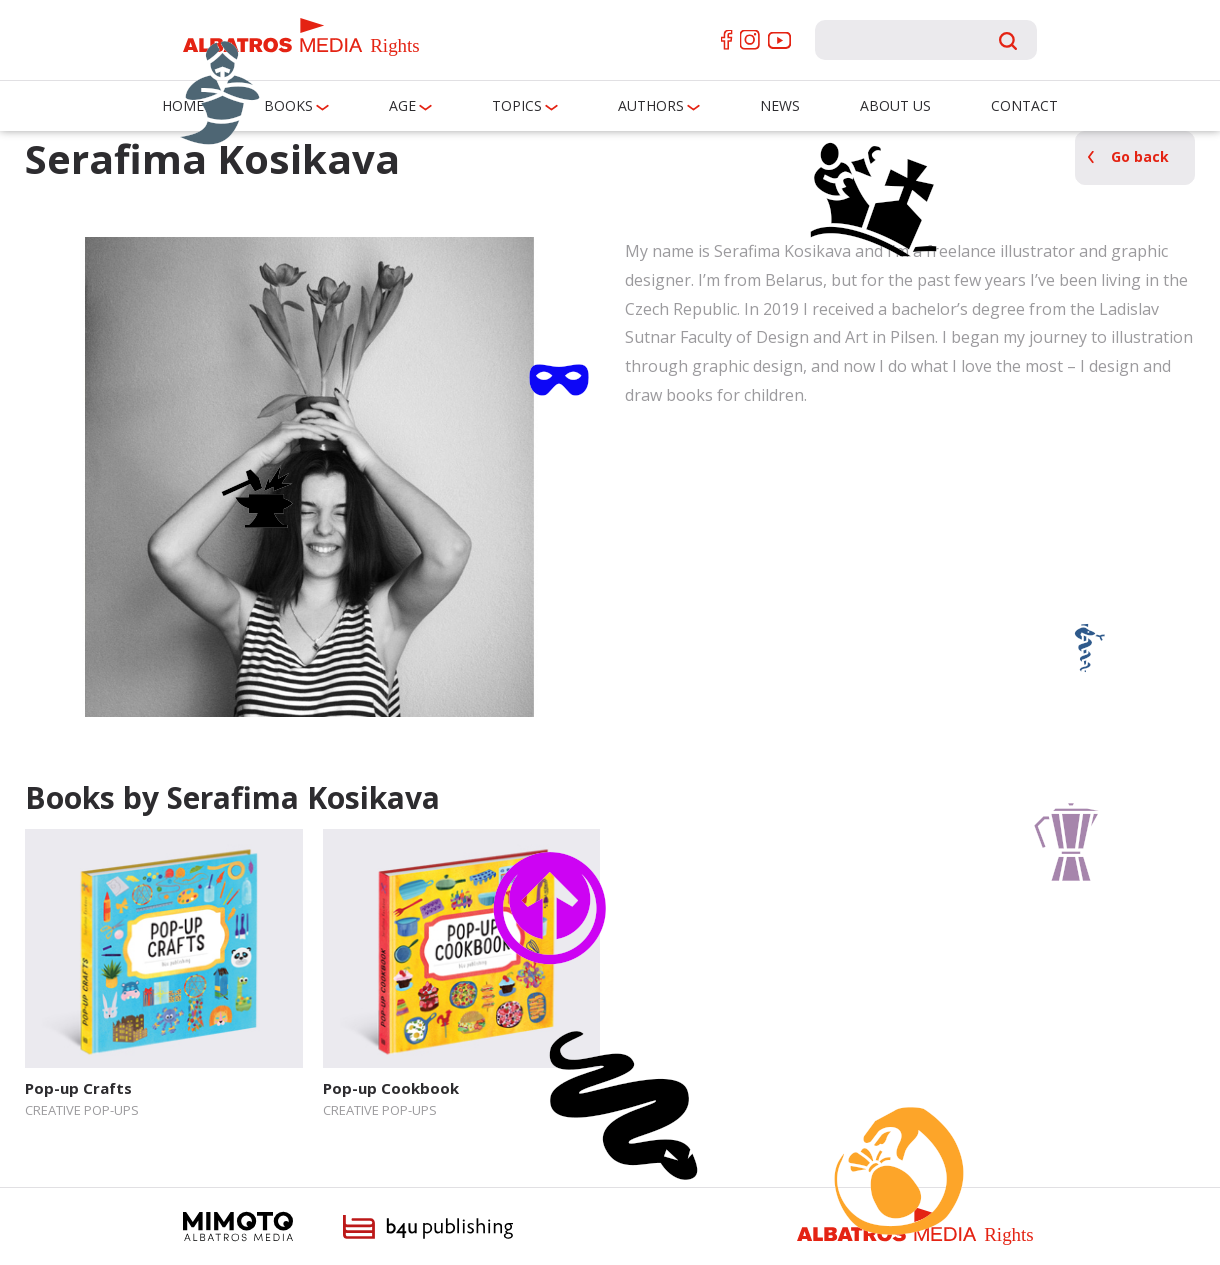  What do you see at coordinates (222, 93) in the screenshot?
I see `summon or interact with a djinn character` at bounding box center [222, 93].